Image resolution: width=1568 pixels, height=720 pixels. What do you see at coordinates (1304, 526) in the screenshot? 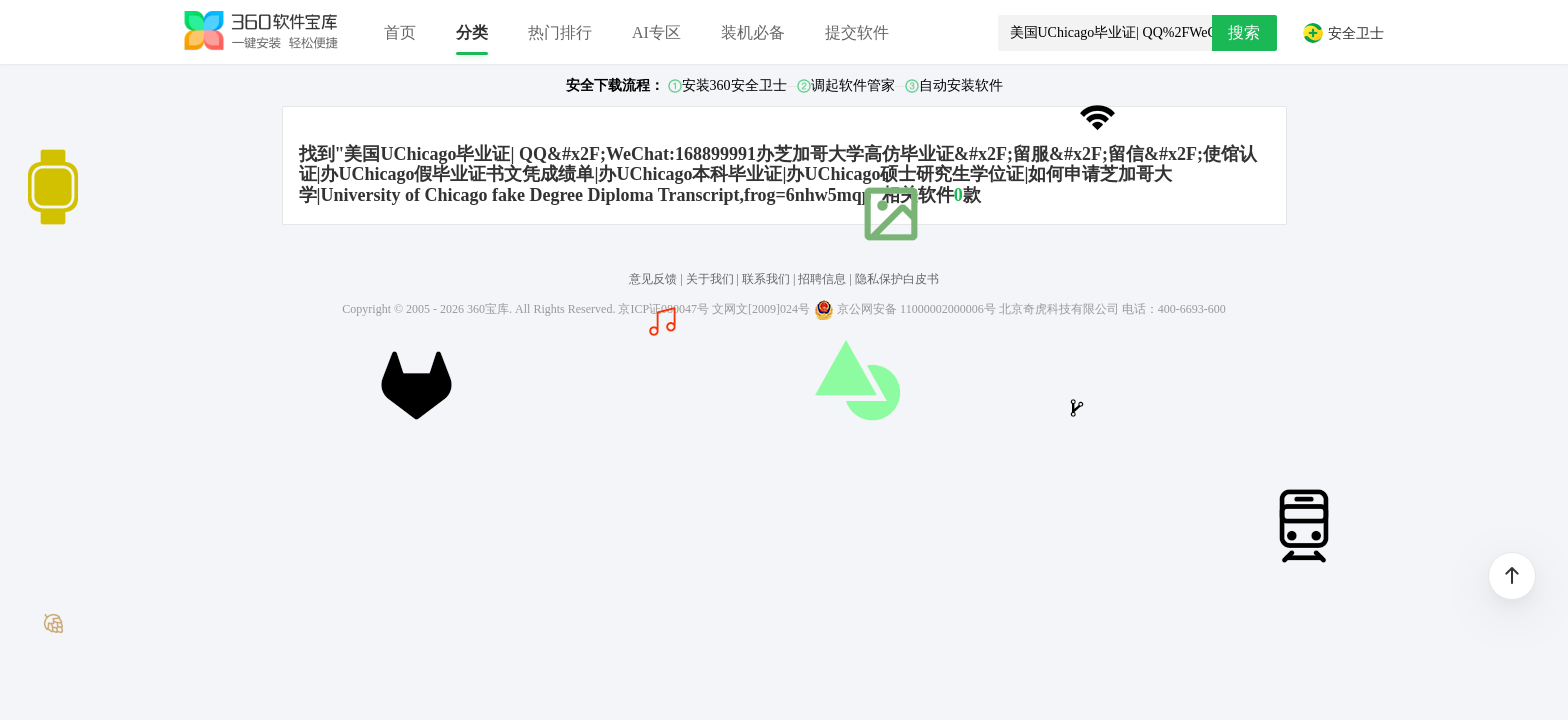
I see `view subway or metro transit options` at bounding box center [1304, 526].